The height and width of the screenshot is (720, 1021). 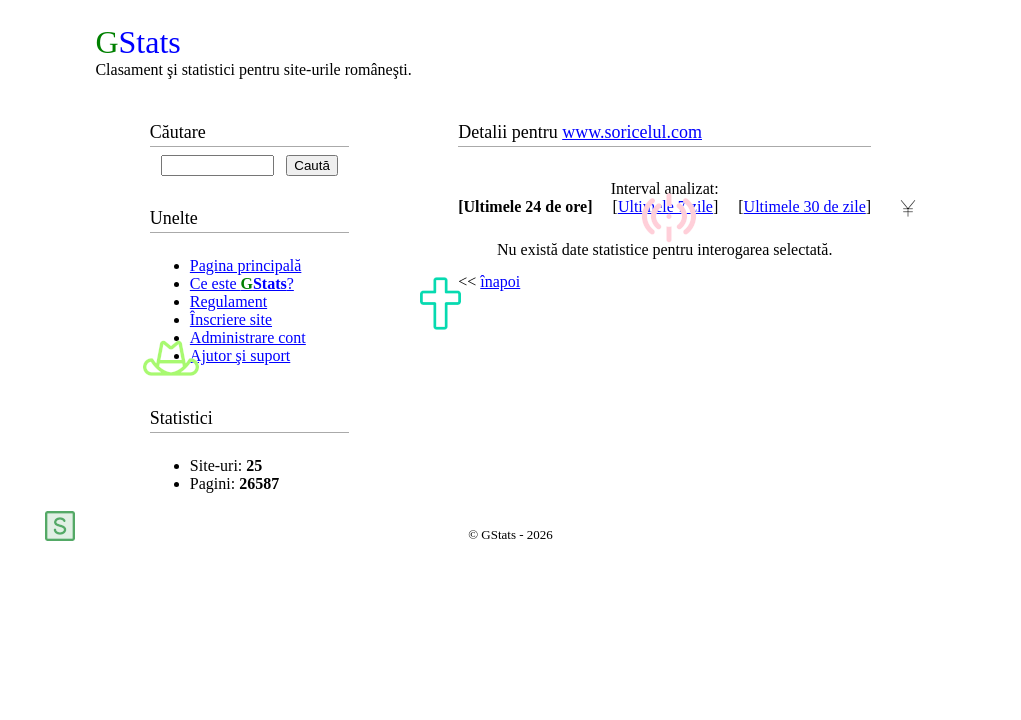 What do you see at coordinates (669, 219) in the screenshot?
I see `shake to activate or trigger an action` at bounding box center [669, 219].